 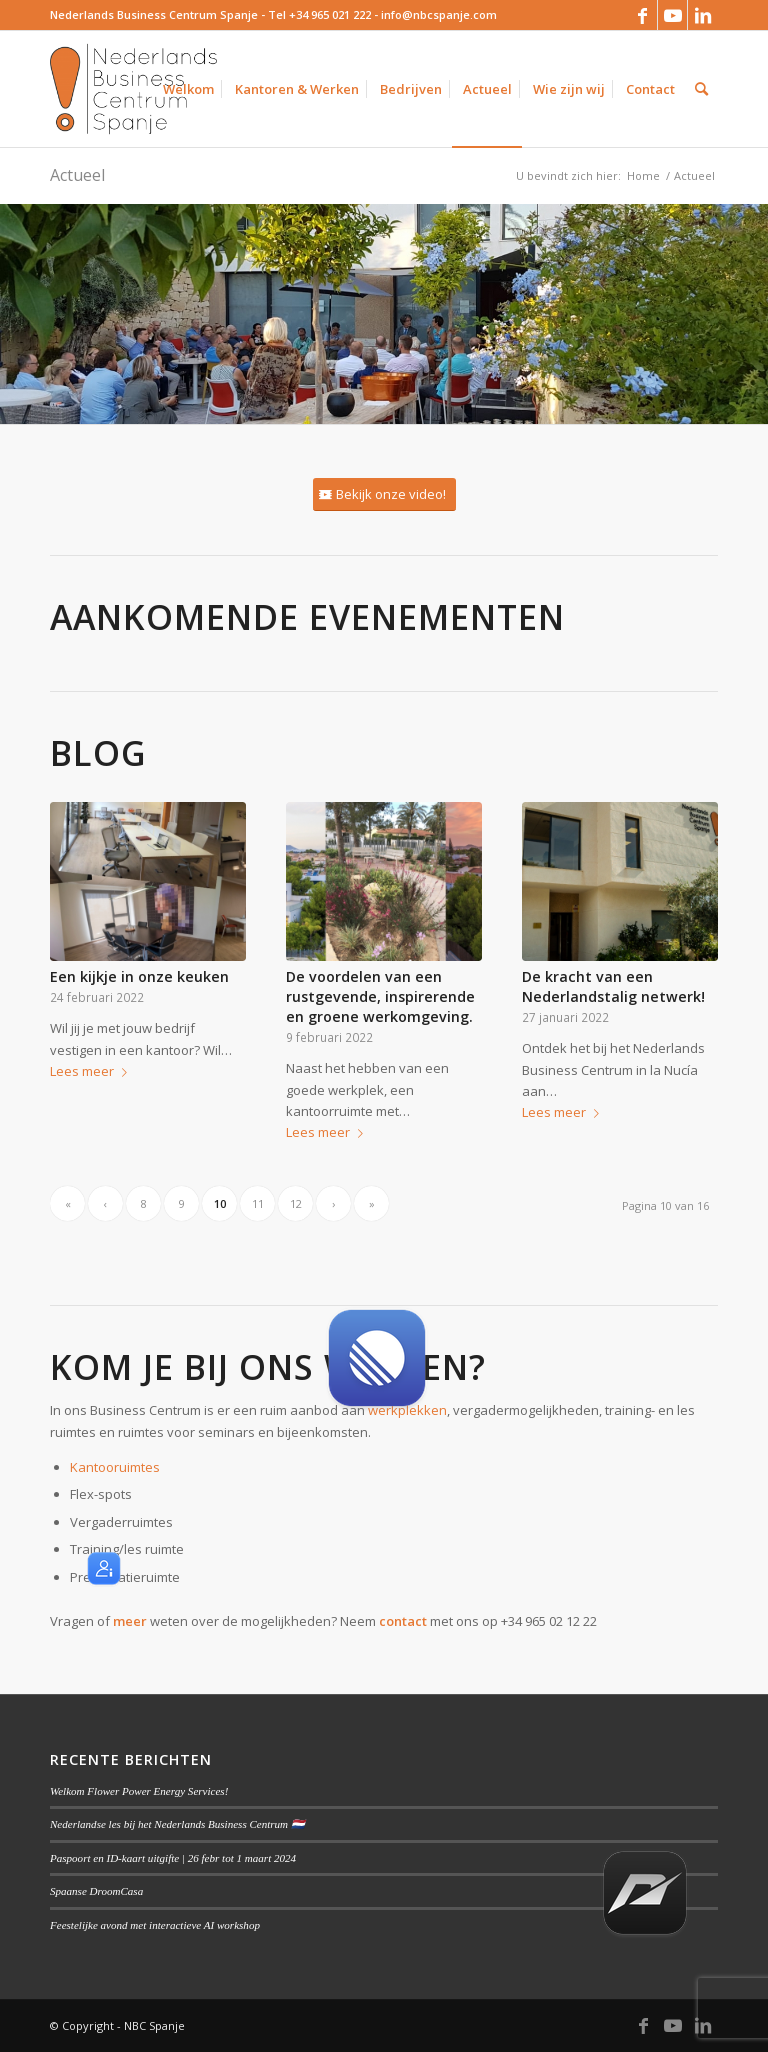 What do you see at coordinates (377, 1358) in the screenshot?
I see `open the Linear app` at bounding box center [377, 1358].